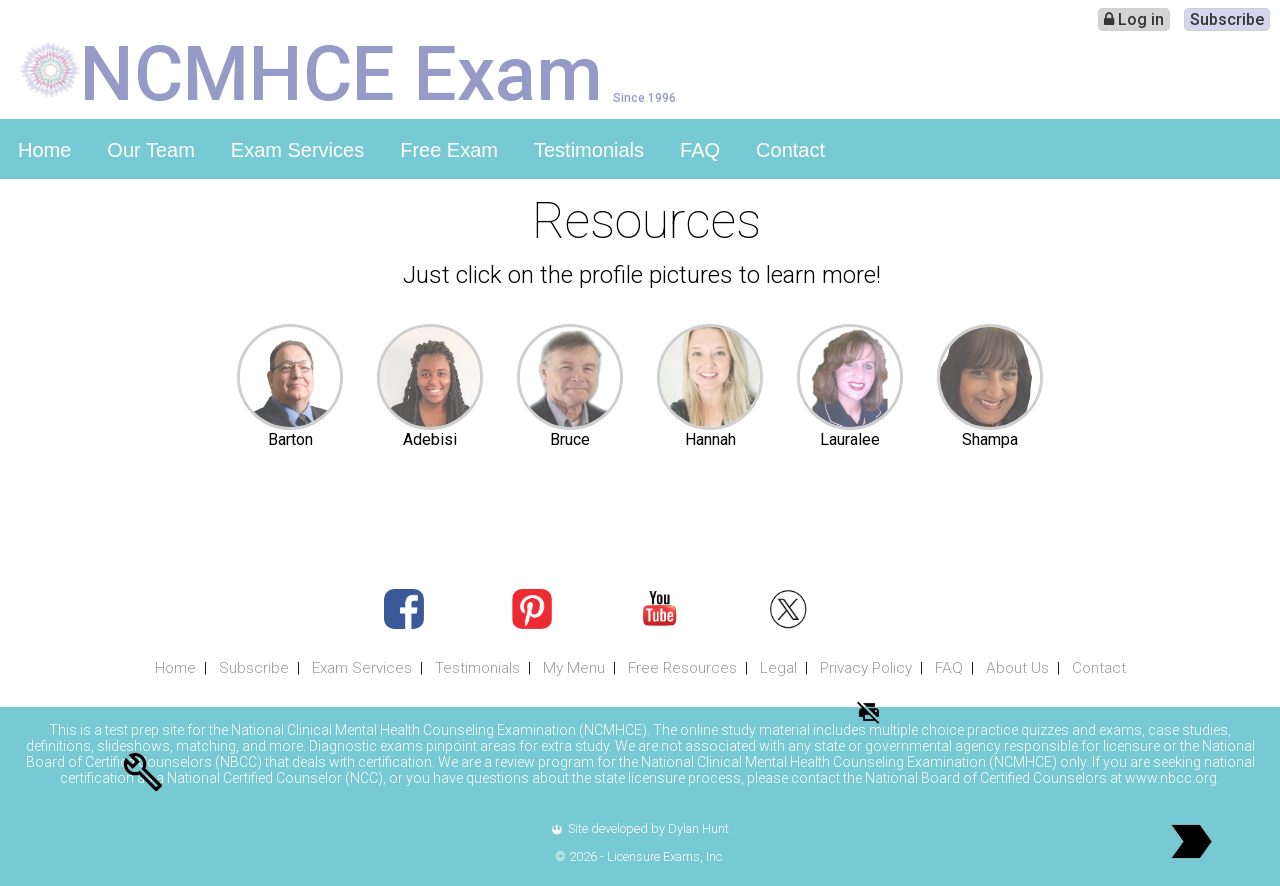 This screenshot has width=1280, height=886. I want to click on printing is unavailable or disabled, so click(869, 712).